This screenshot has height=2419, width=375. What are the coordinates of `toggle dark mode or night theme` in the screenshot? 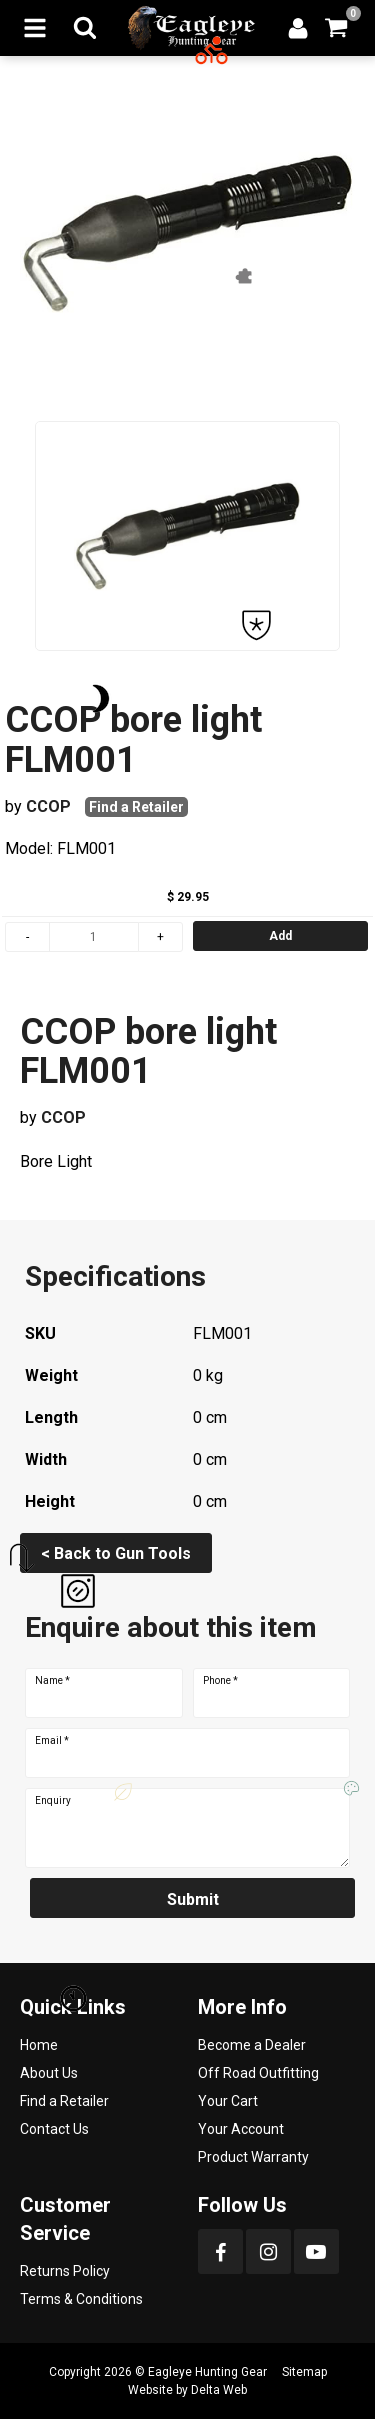 It's located at (99, 698).